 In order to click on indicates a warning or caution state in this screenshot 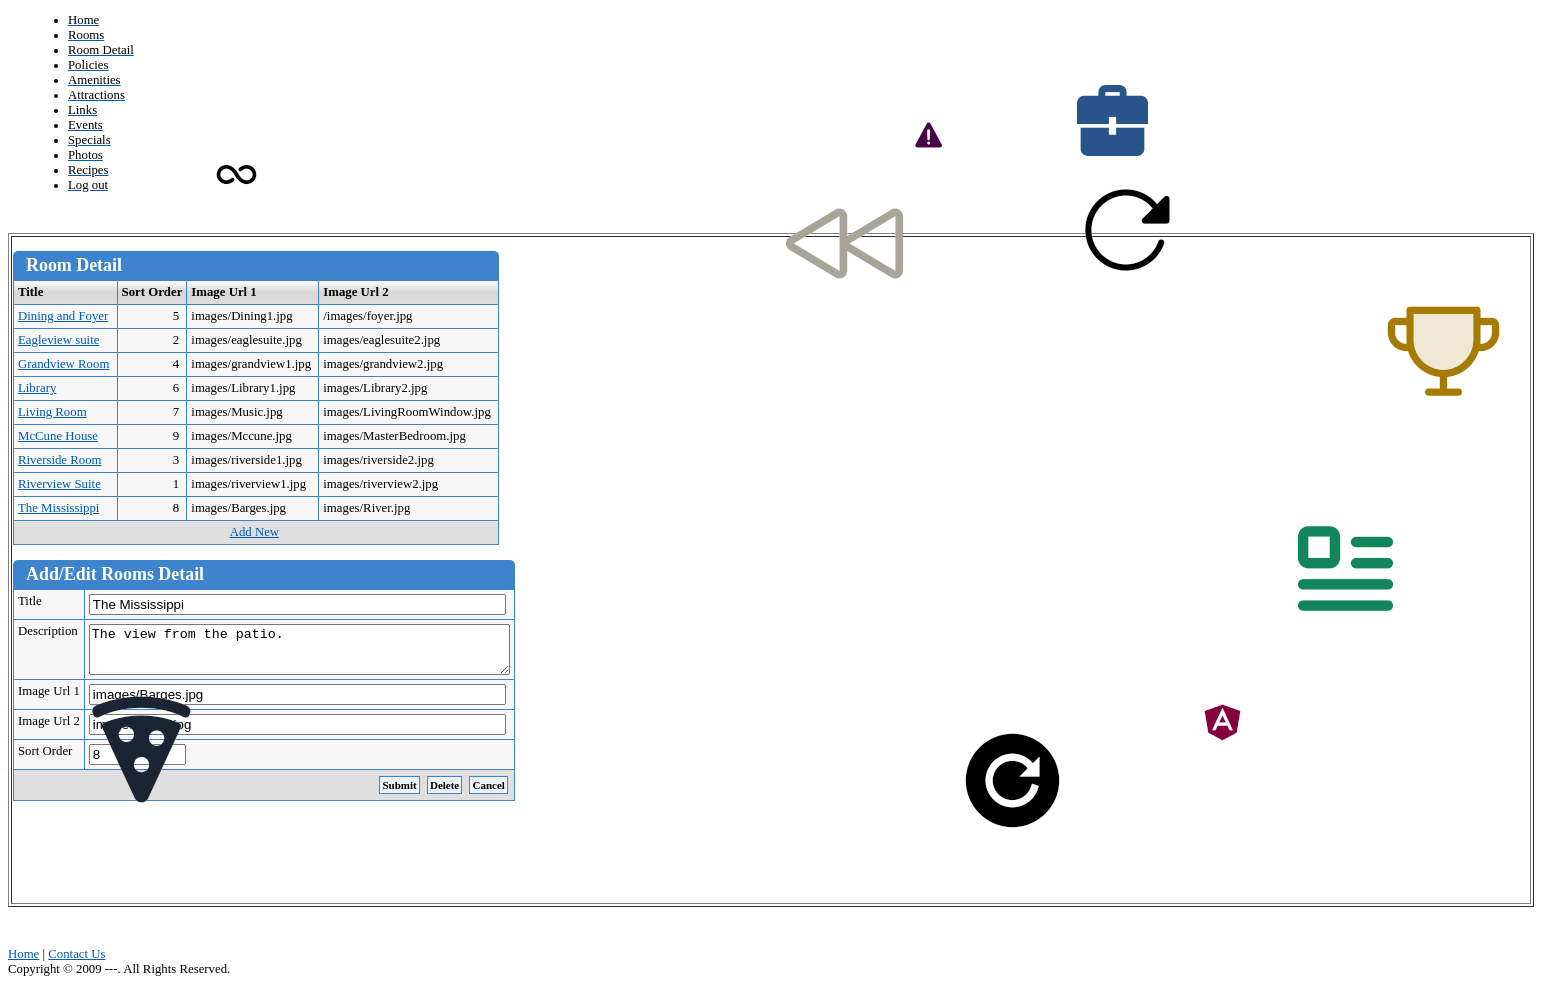, I will do `click(929, 135)`.